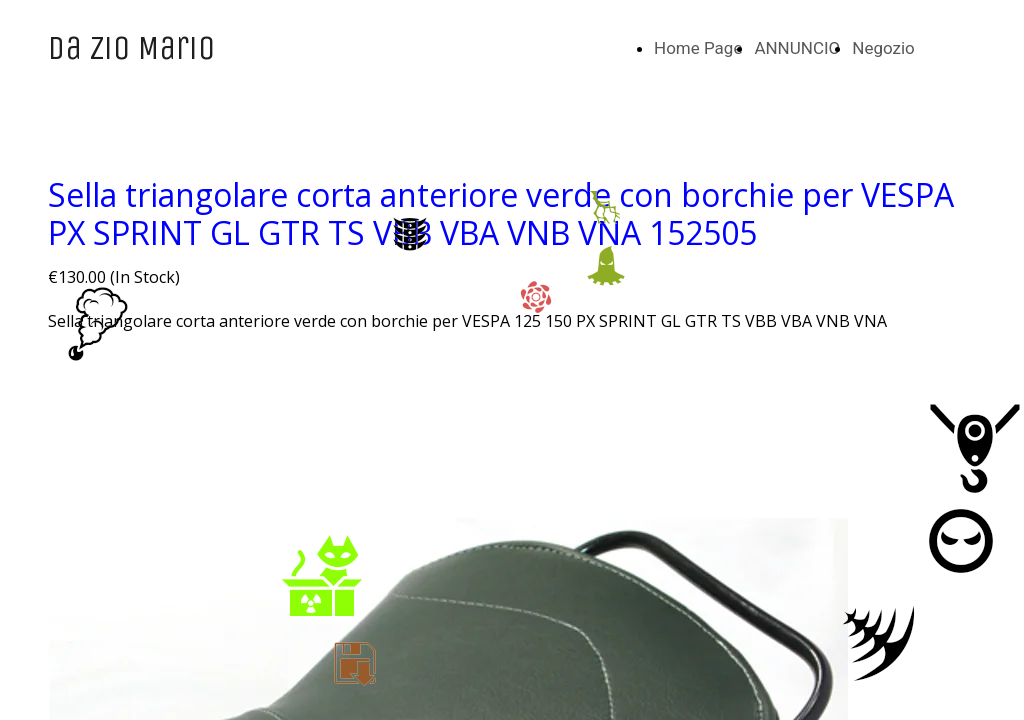 This screenshot has width=1024, height=720. I want to click on indicates a quantum state where the outcome is alive/positive, so click(322, 576).